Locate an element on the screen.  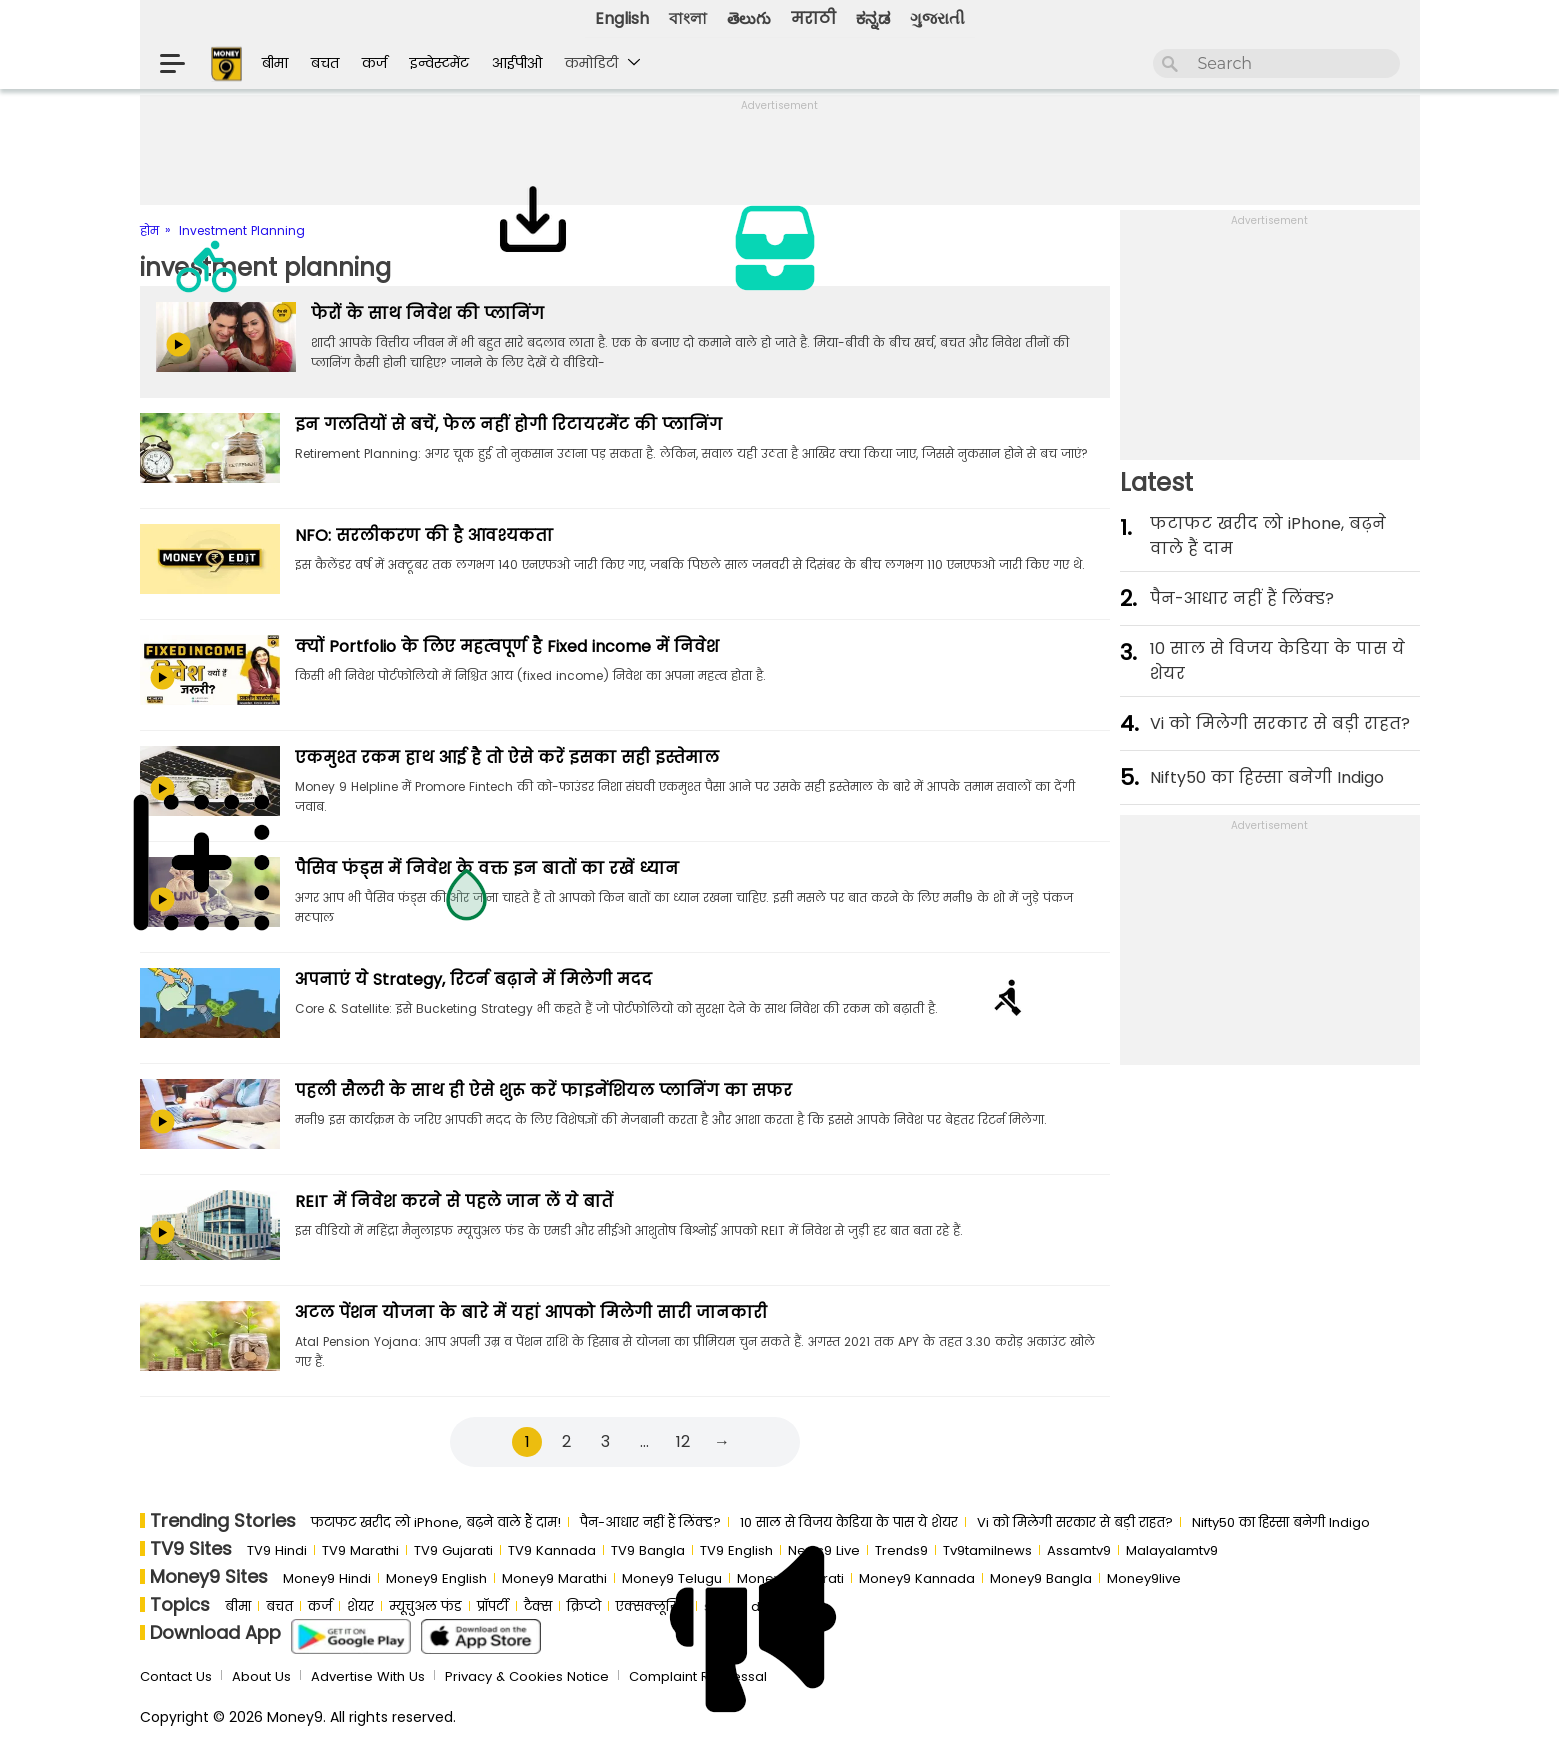
download file to device is located at coordinates (533, 219).